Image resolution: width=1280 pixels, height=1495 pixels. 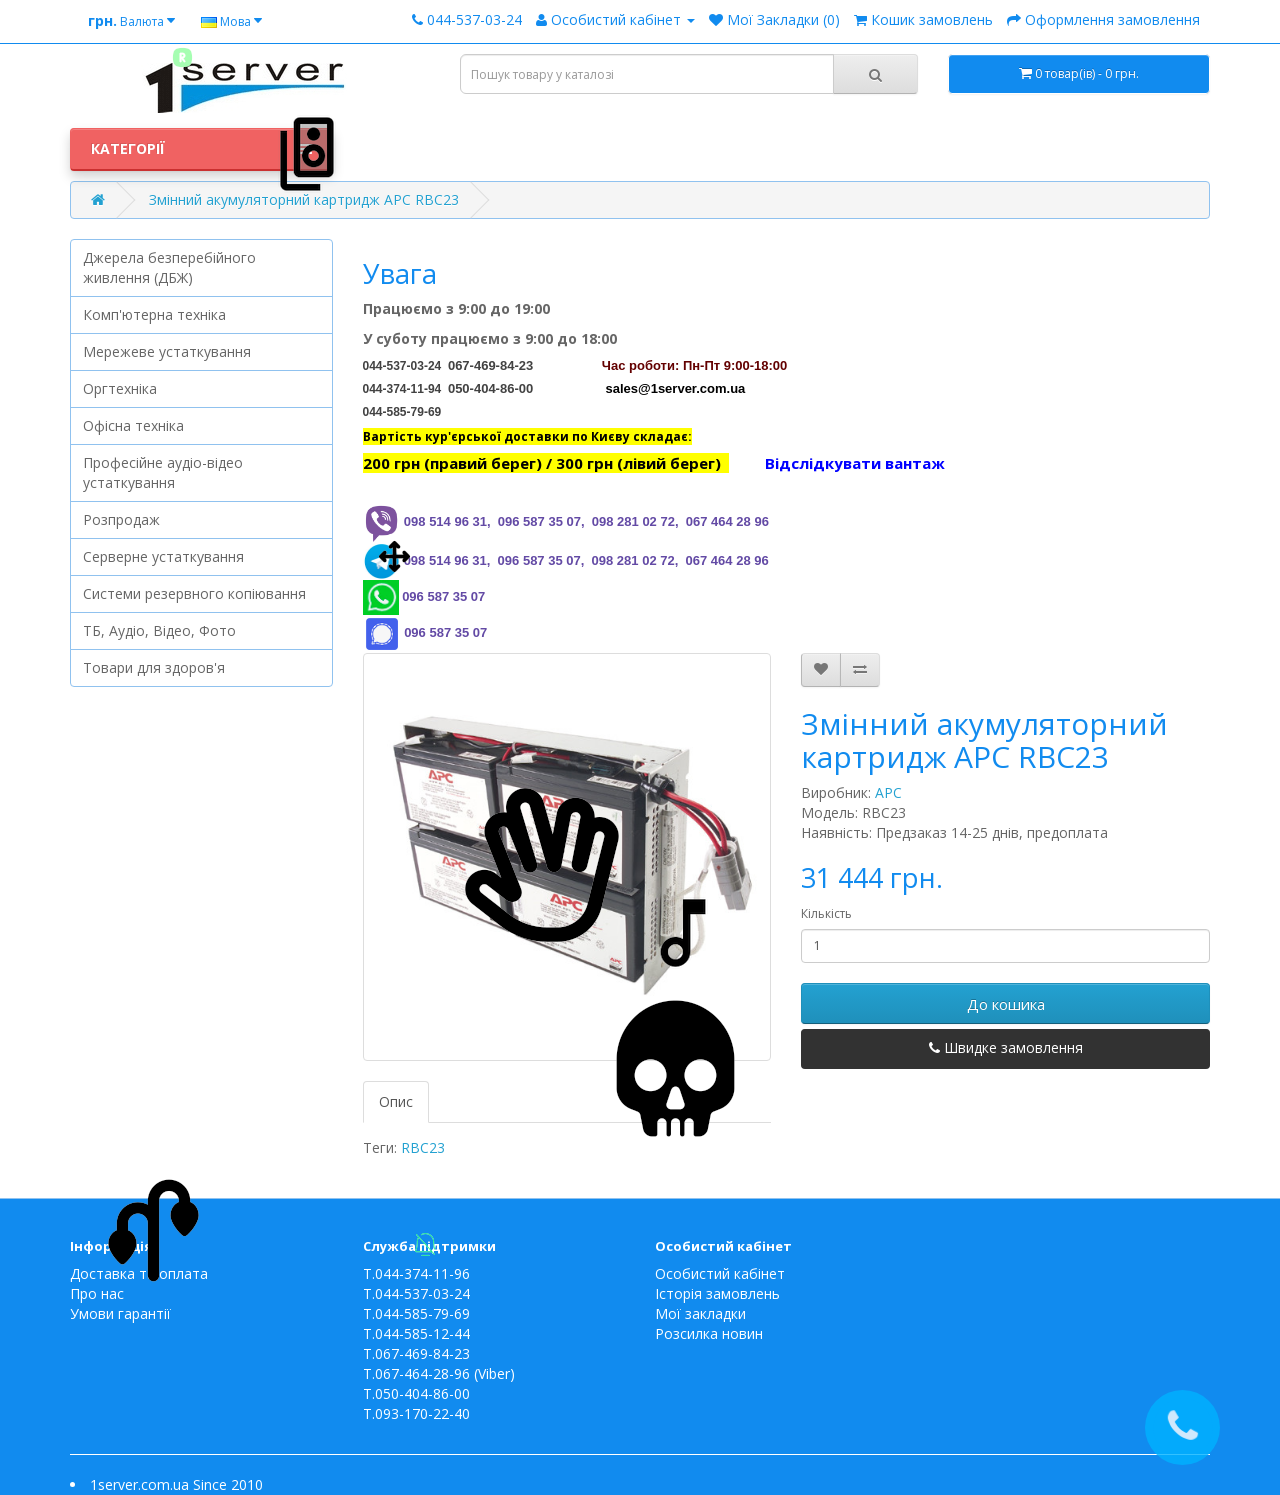 What do you see at coordinates (542, 865) in the screenshot?
I see `send a vulcan salute greeting` at bounding box center [542, 865].